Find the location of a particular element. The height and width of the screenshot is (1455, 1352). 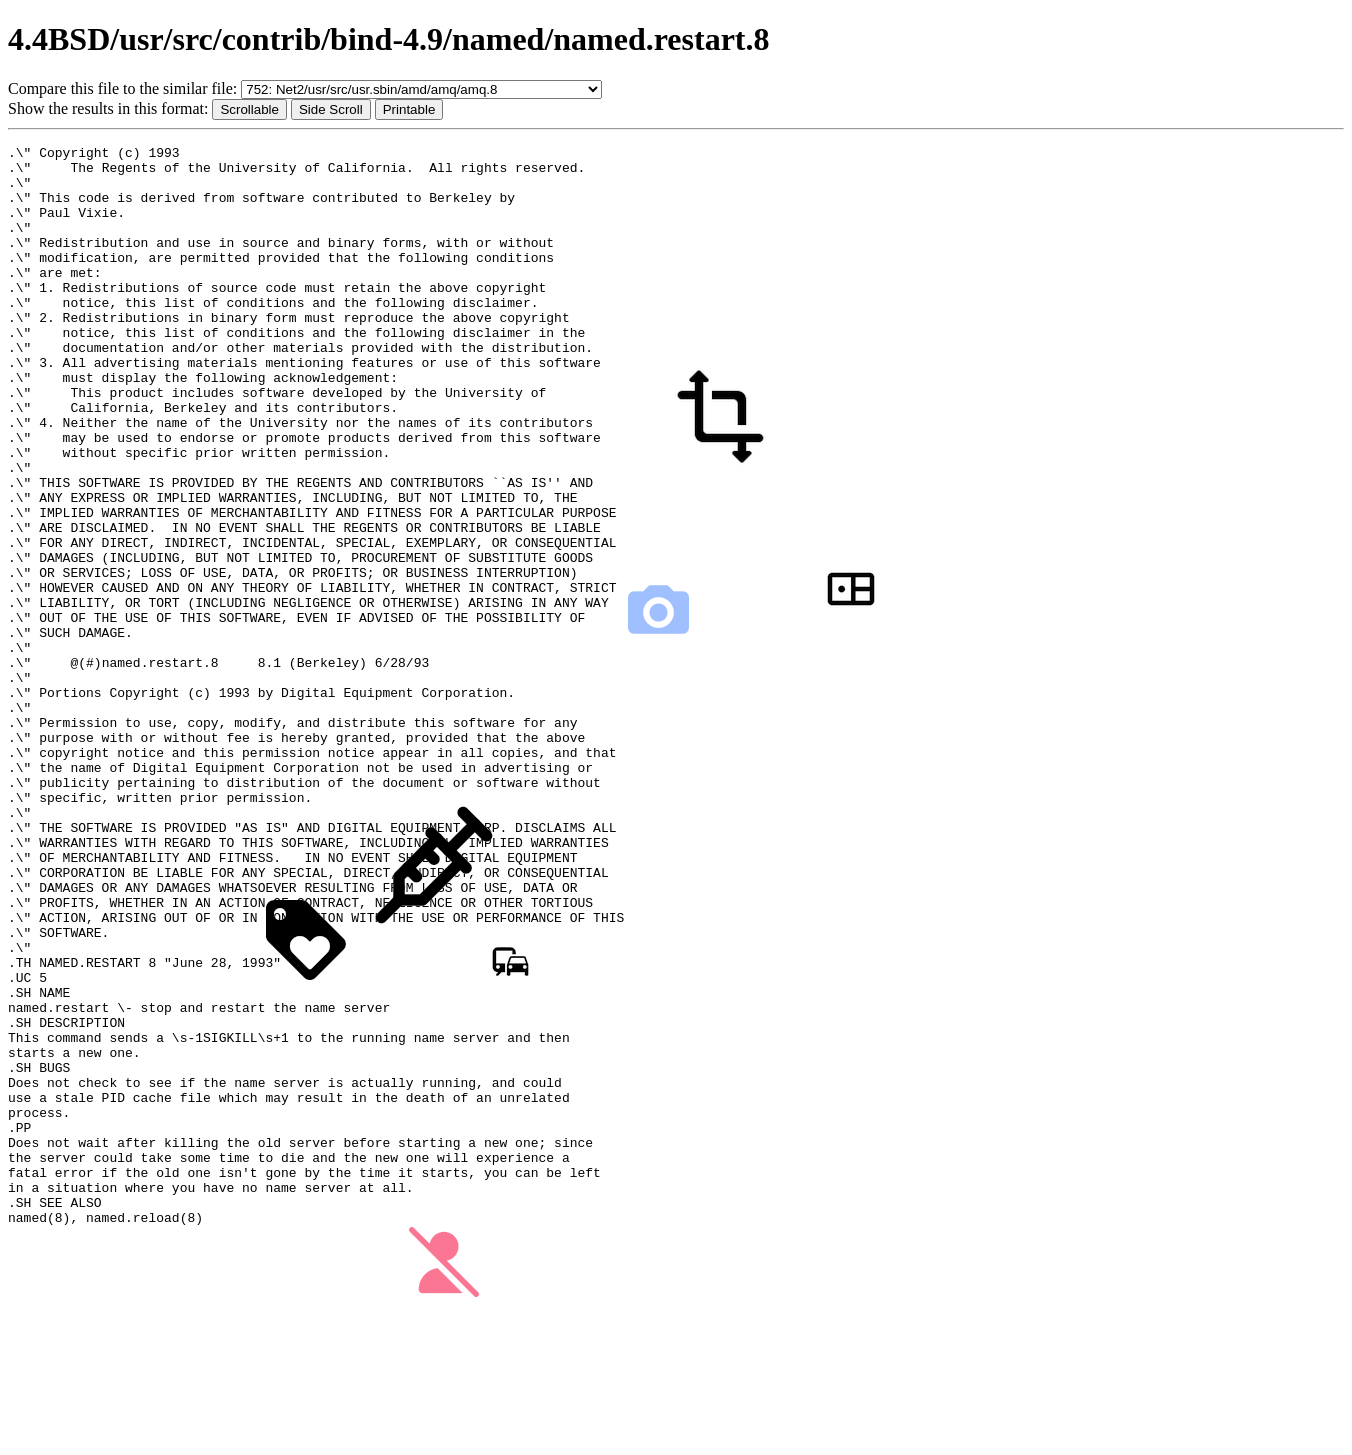

view nearby bento or lunch spots is located at coordinates (851, 589).